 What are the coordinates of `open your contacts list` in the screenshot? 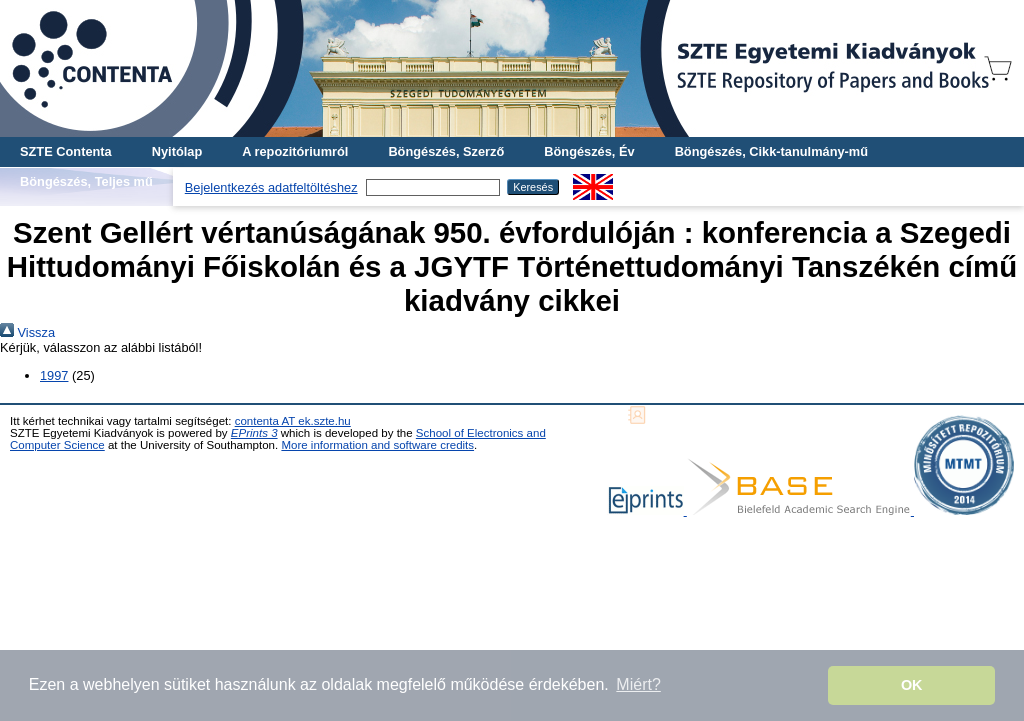 It's located at (637, 415).